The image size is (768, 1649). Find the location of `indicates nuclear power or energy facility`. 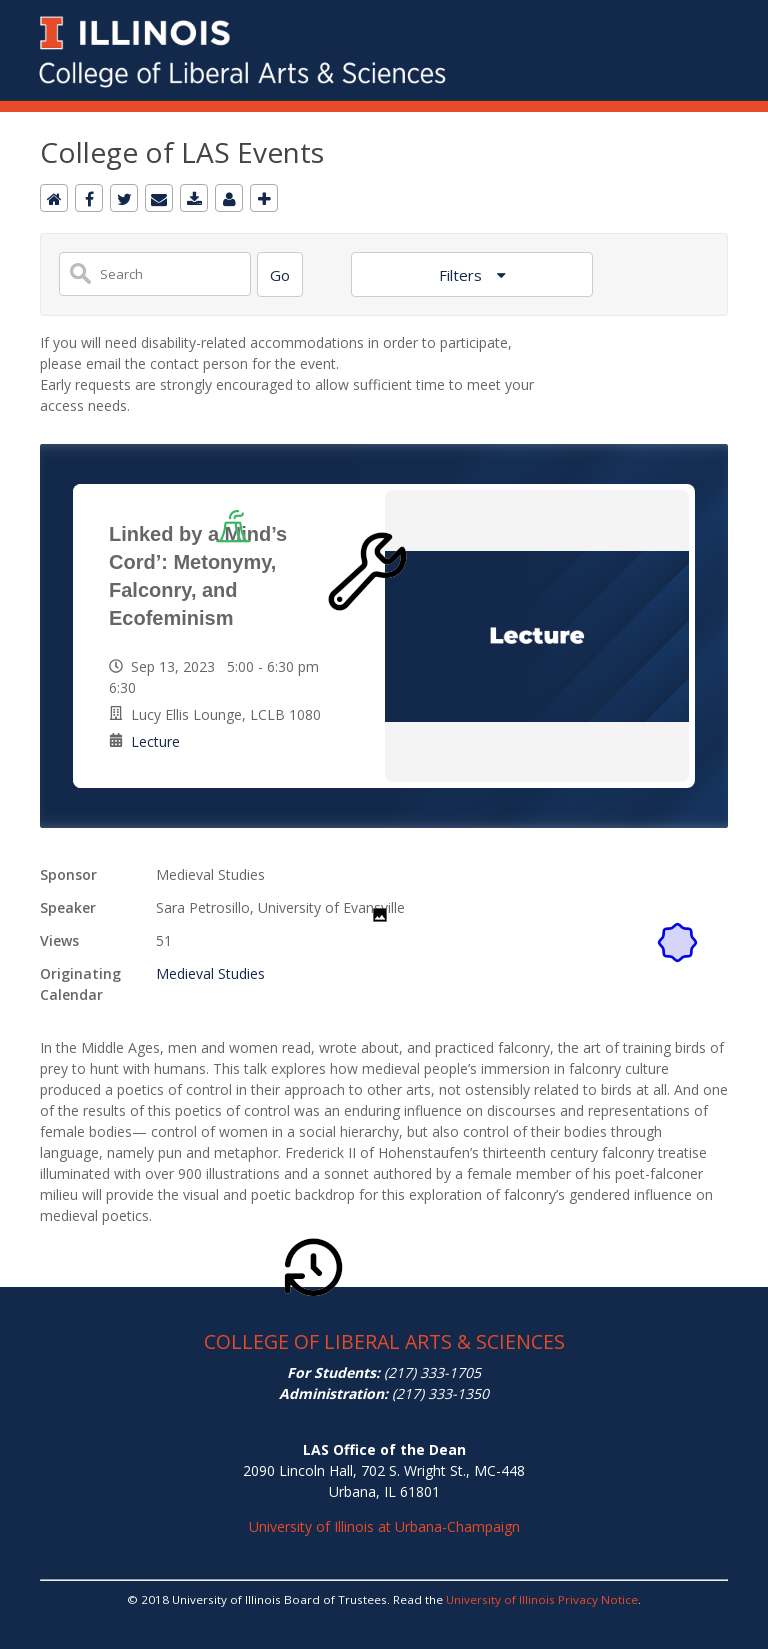

indicates nuclear power or energy facility is located at coordinates (233, 528).